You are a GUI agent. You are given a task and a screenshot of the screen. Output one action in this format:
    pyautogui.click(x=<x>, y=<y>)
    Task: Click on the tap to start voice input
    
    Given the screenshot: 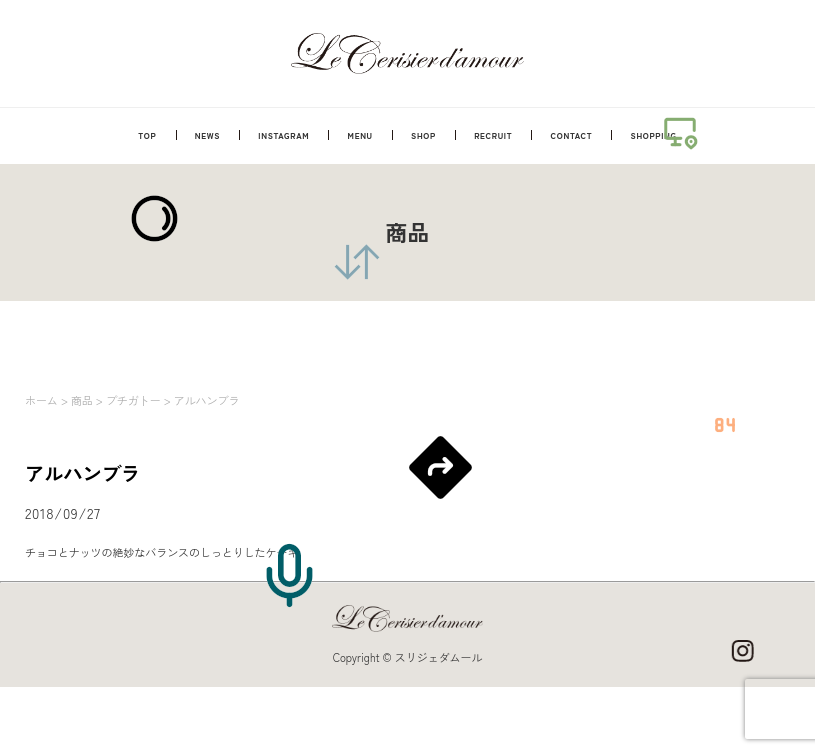 What is the action you would take?
    pyautogui.click(x=289, y=575)
    